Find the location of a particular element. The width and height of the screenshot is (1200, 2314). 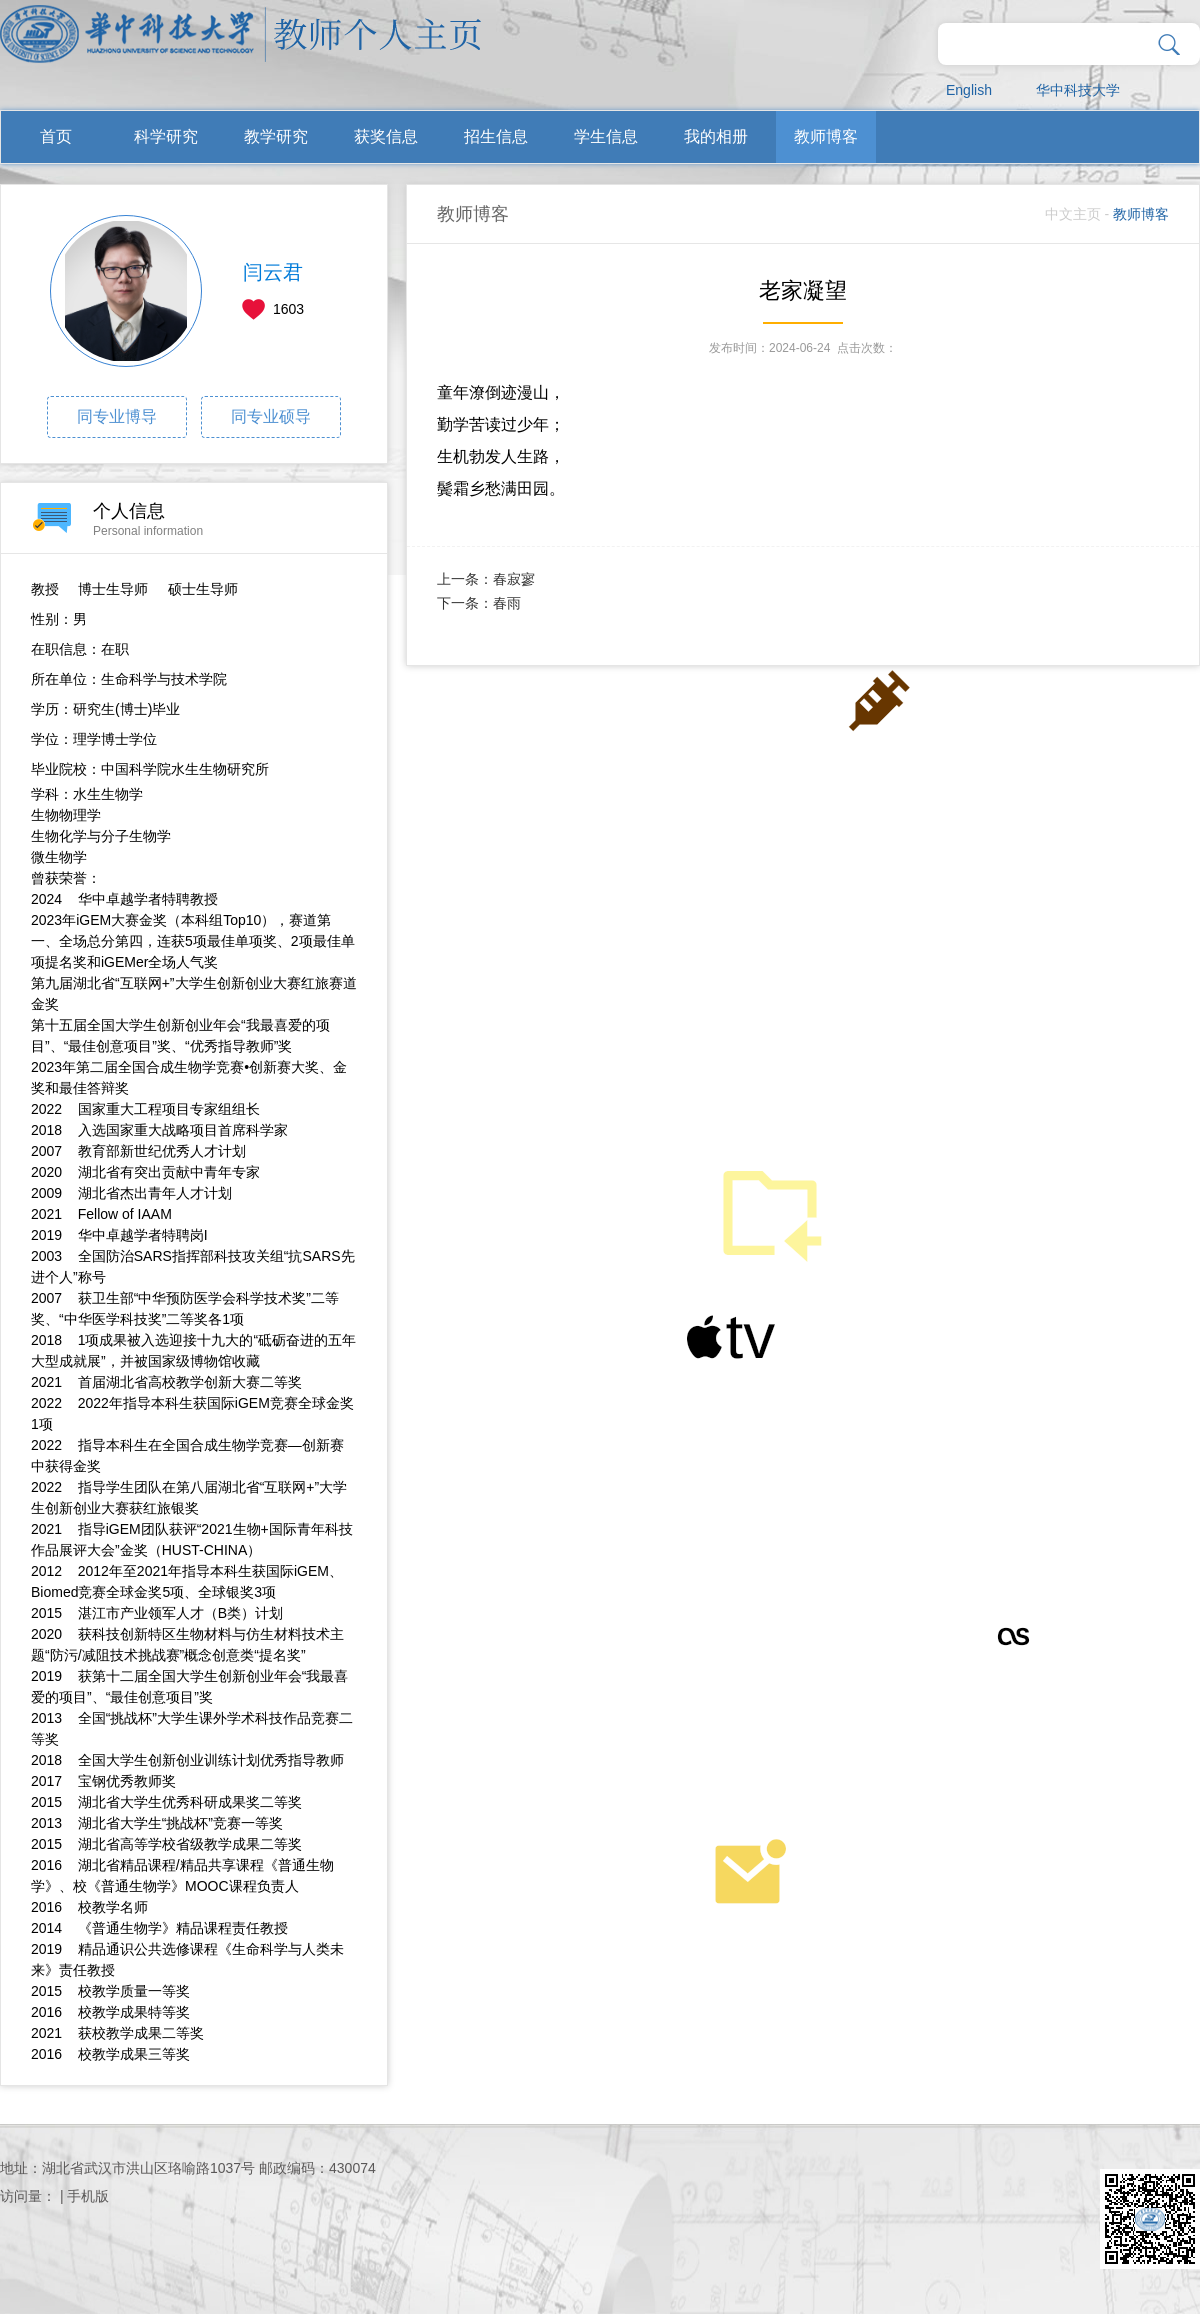

open Last.fm app is located at coordinates (1013, 1636).